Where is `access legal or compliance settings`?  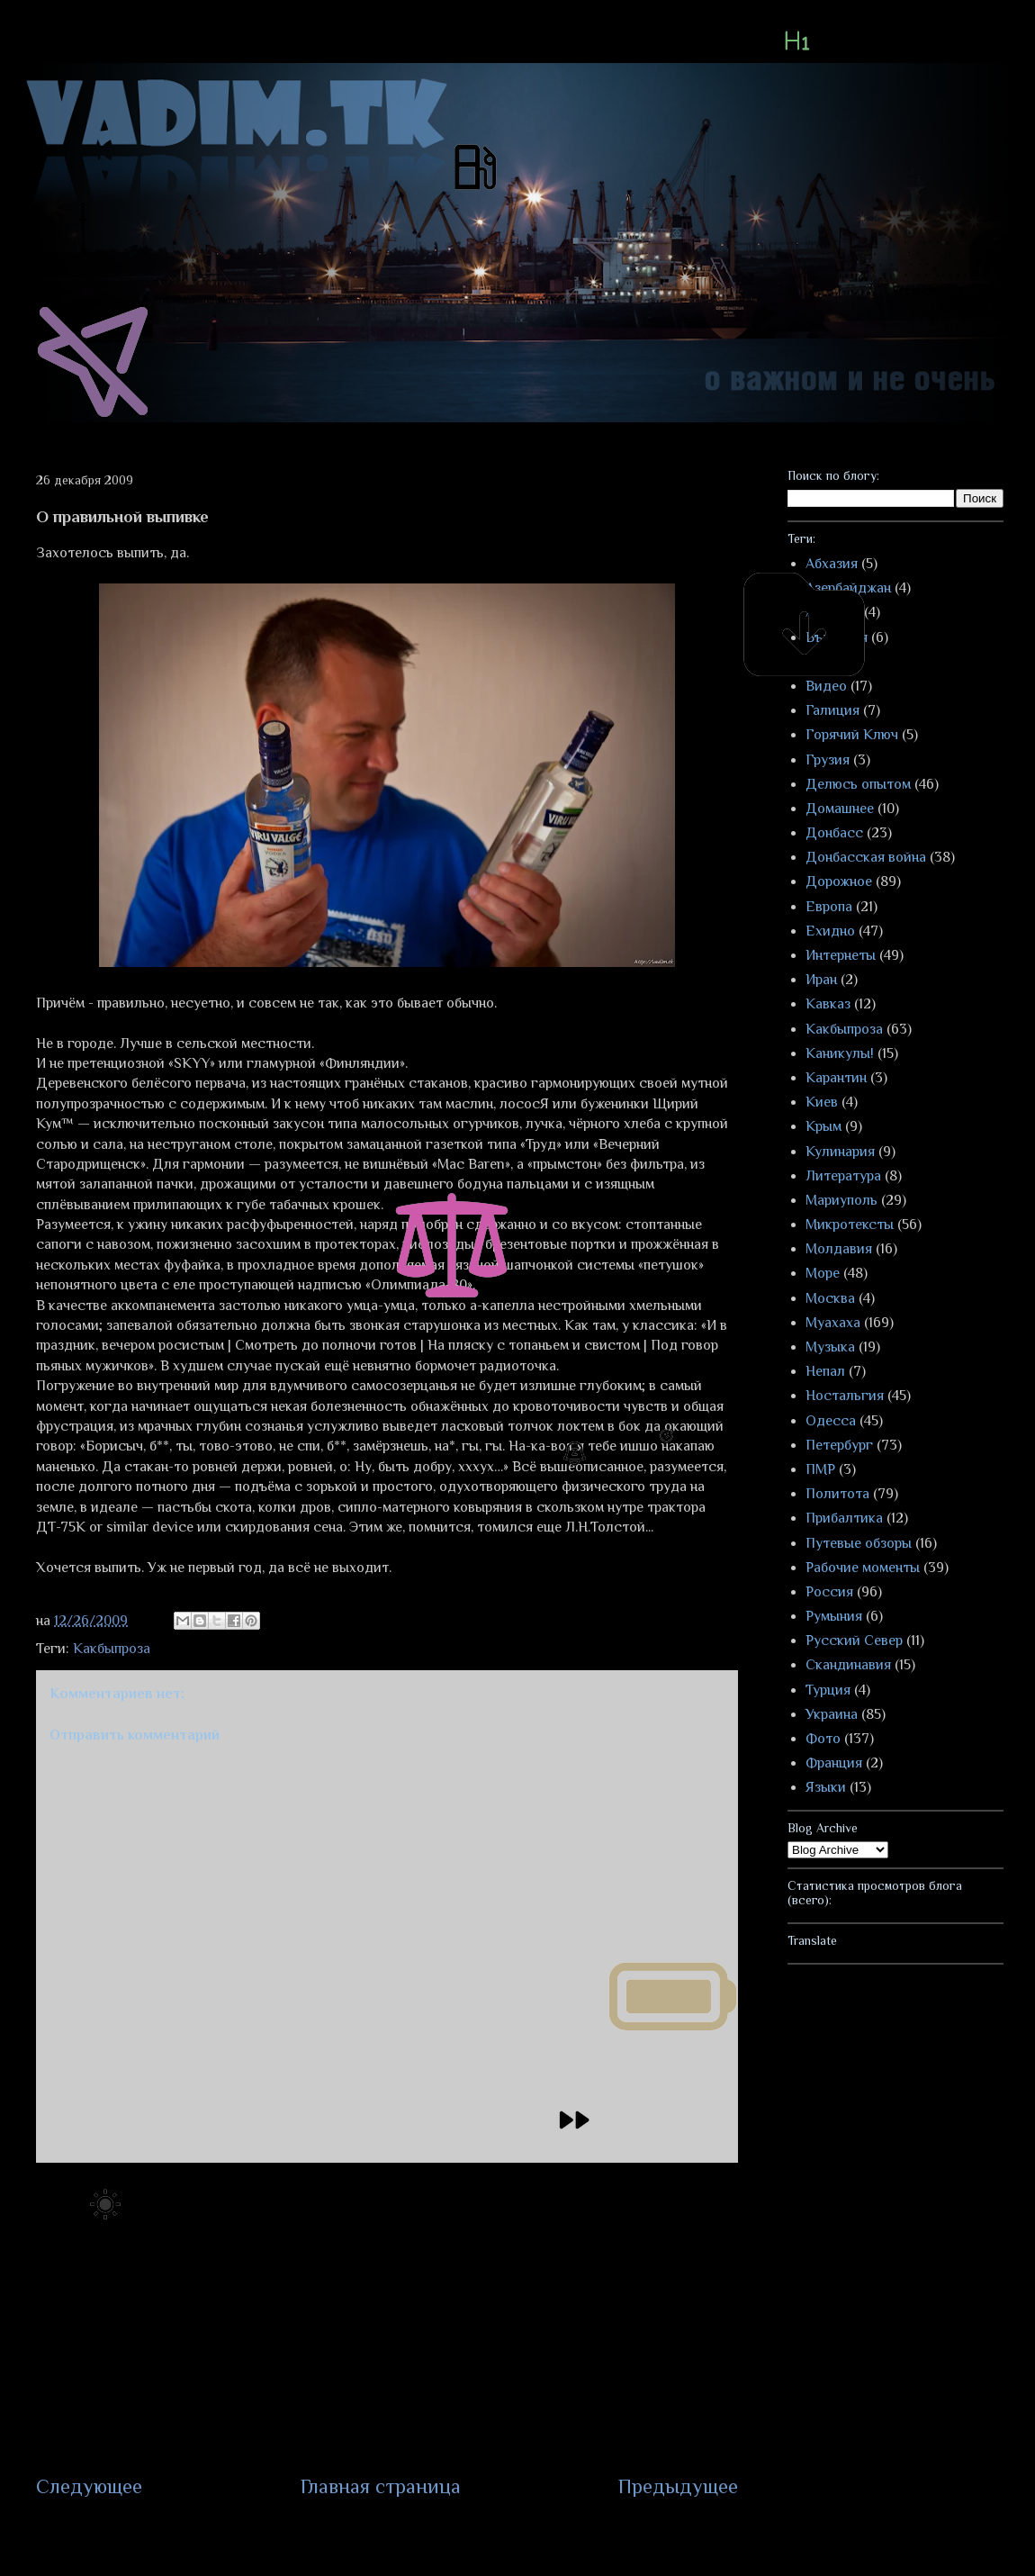
access legal or compliance settings is located at coordinates (452, 1245).